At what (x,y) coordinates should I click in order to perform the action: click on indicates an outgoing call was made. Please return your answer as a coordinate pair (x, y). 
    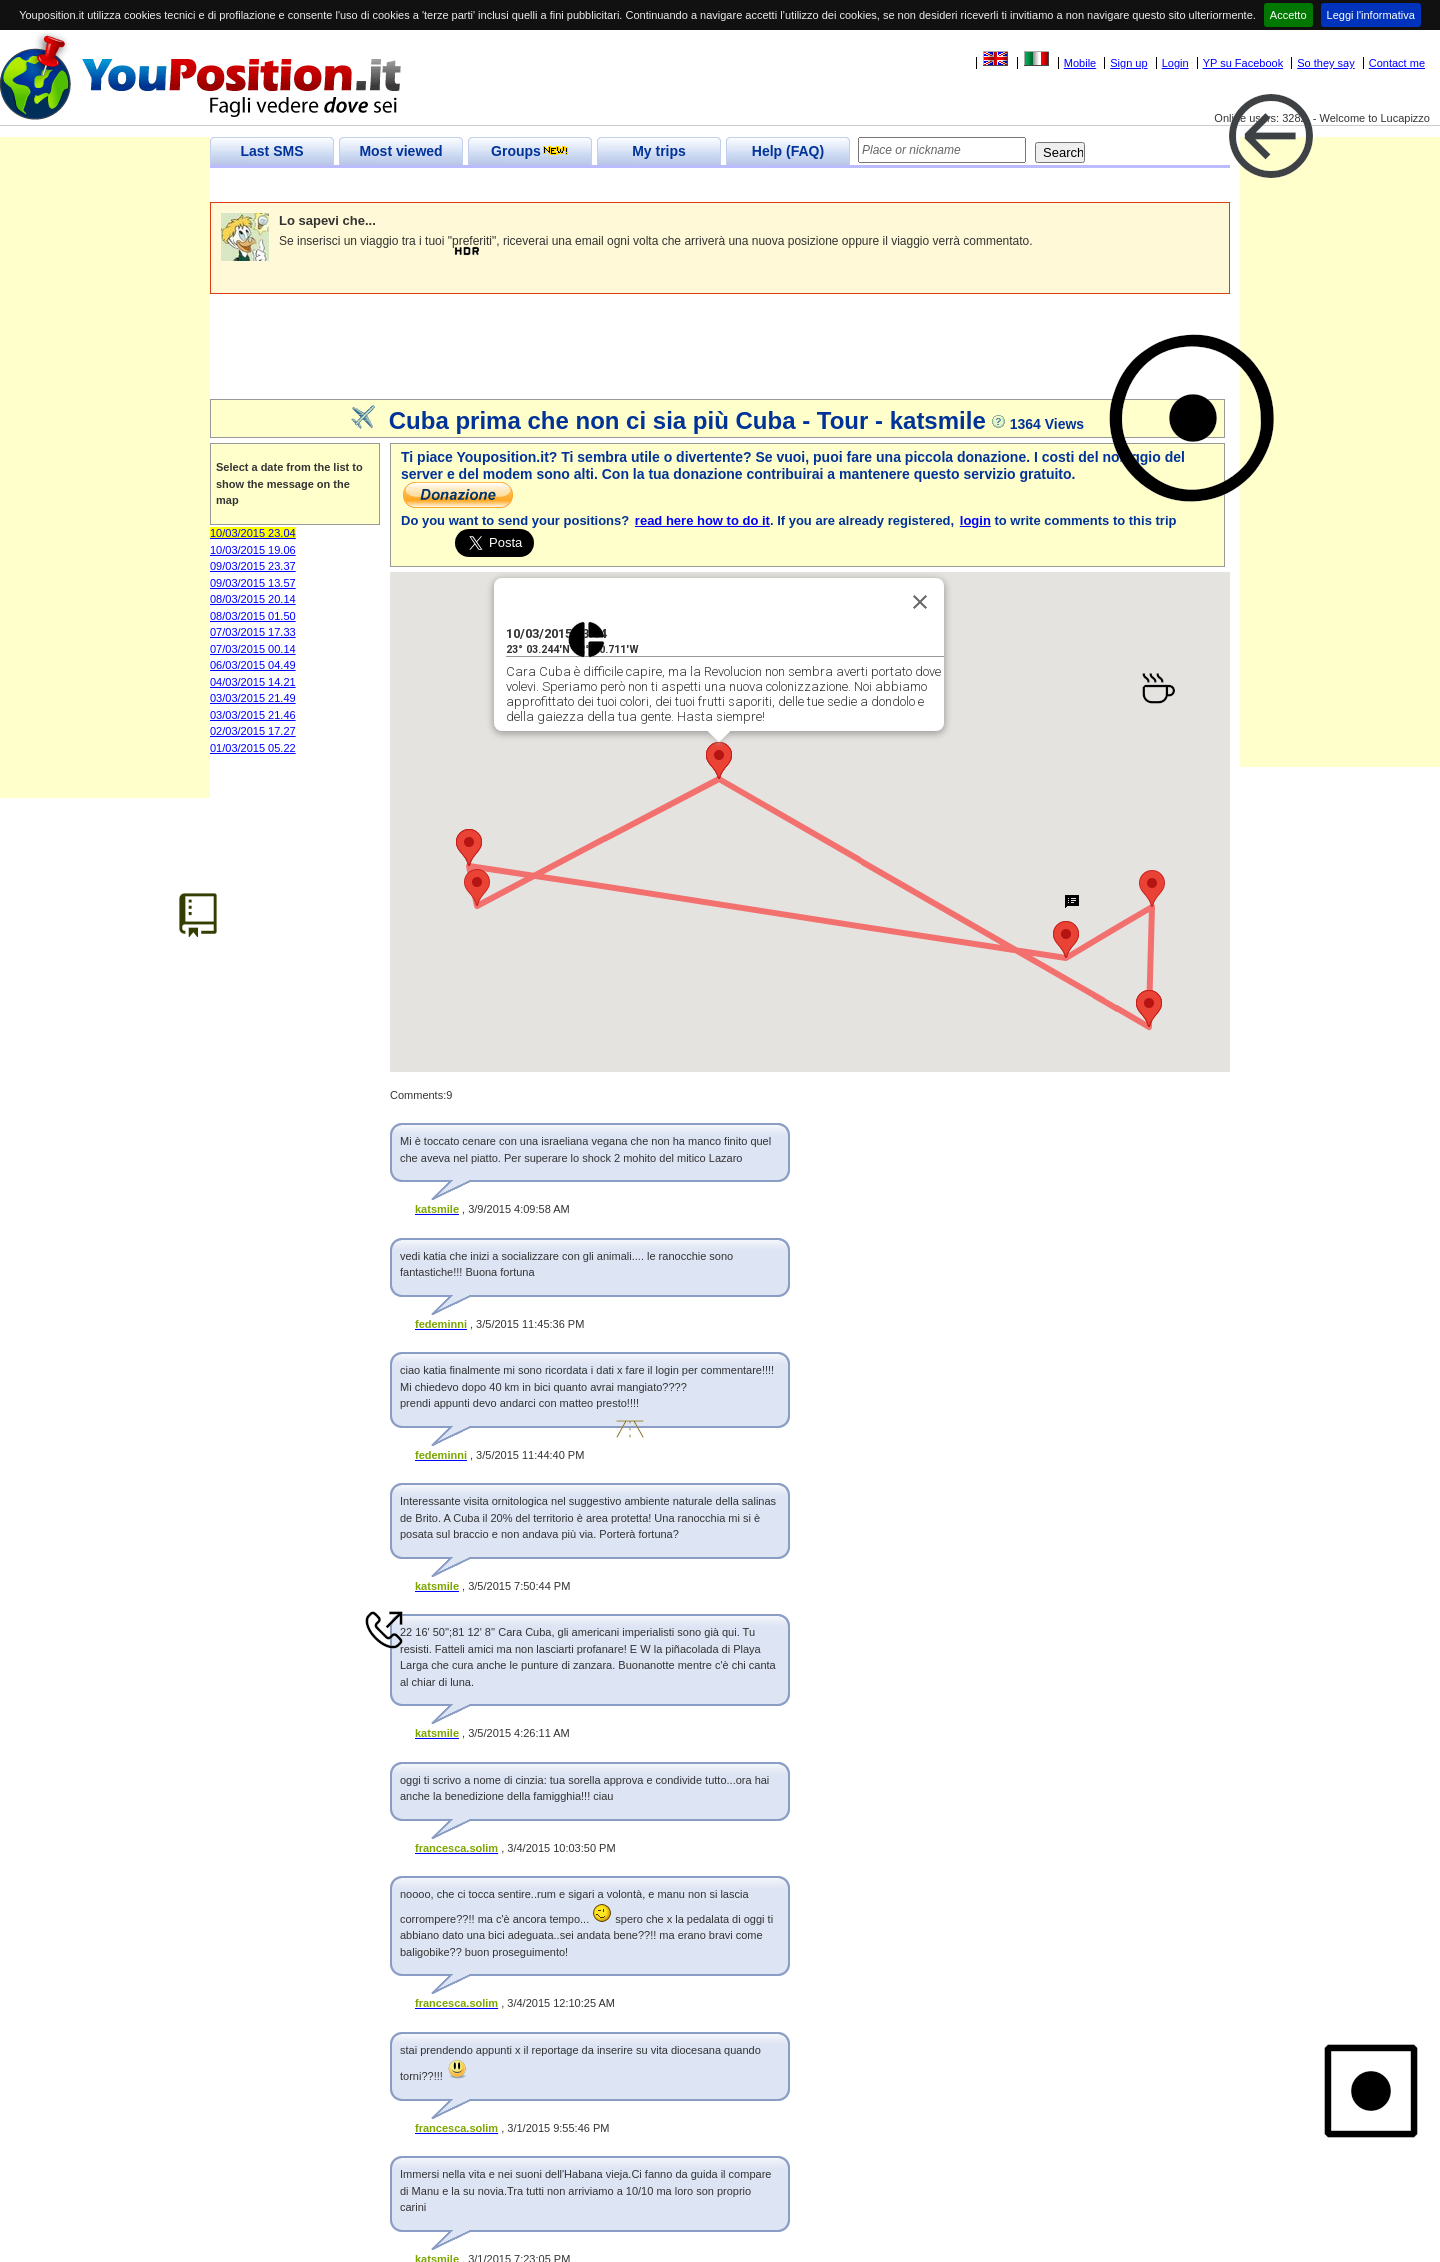
    Looking at the image, I should click on (384, 1630).